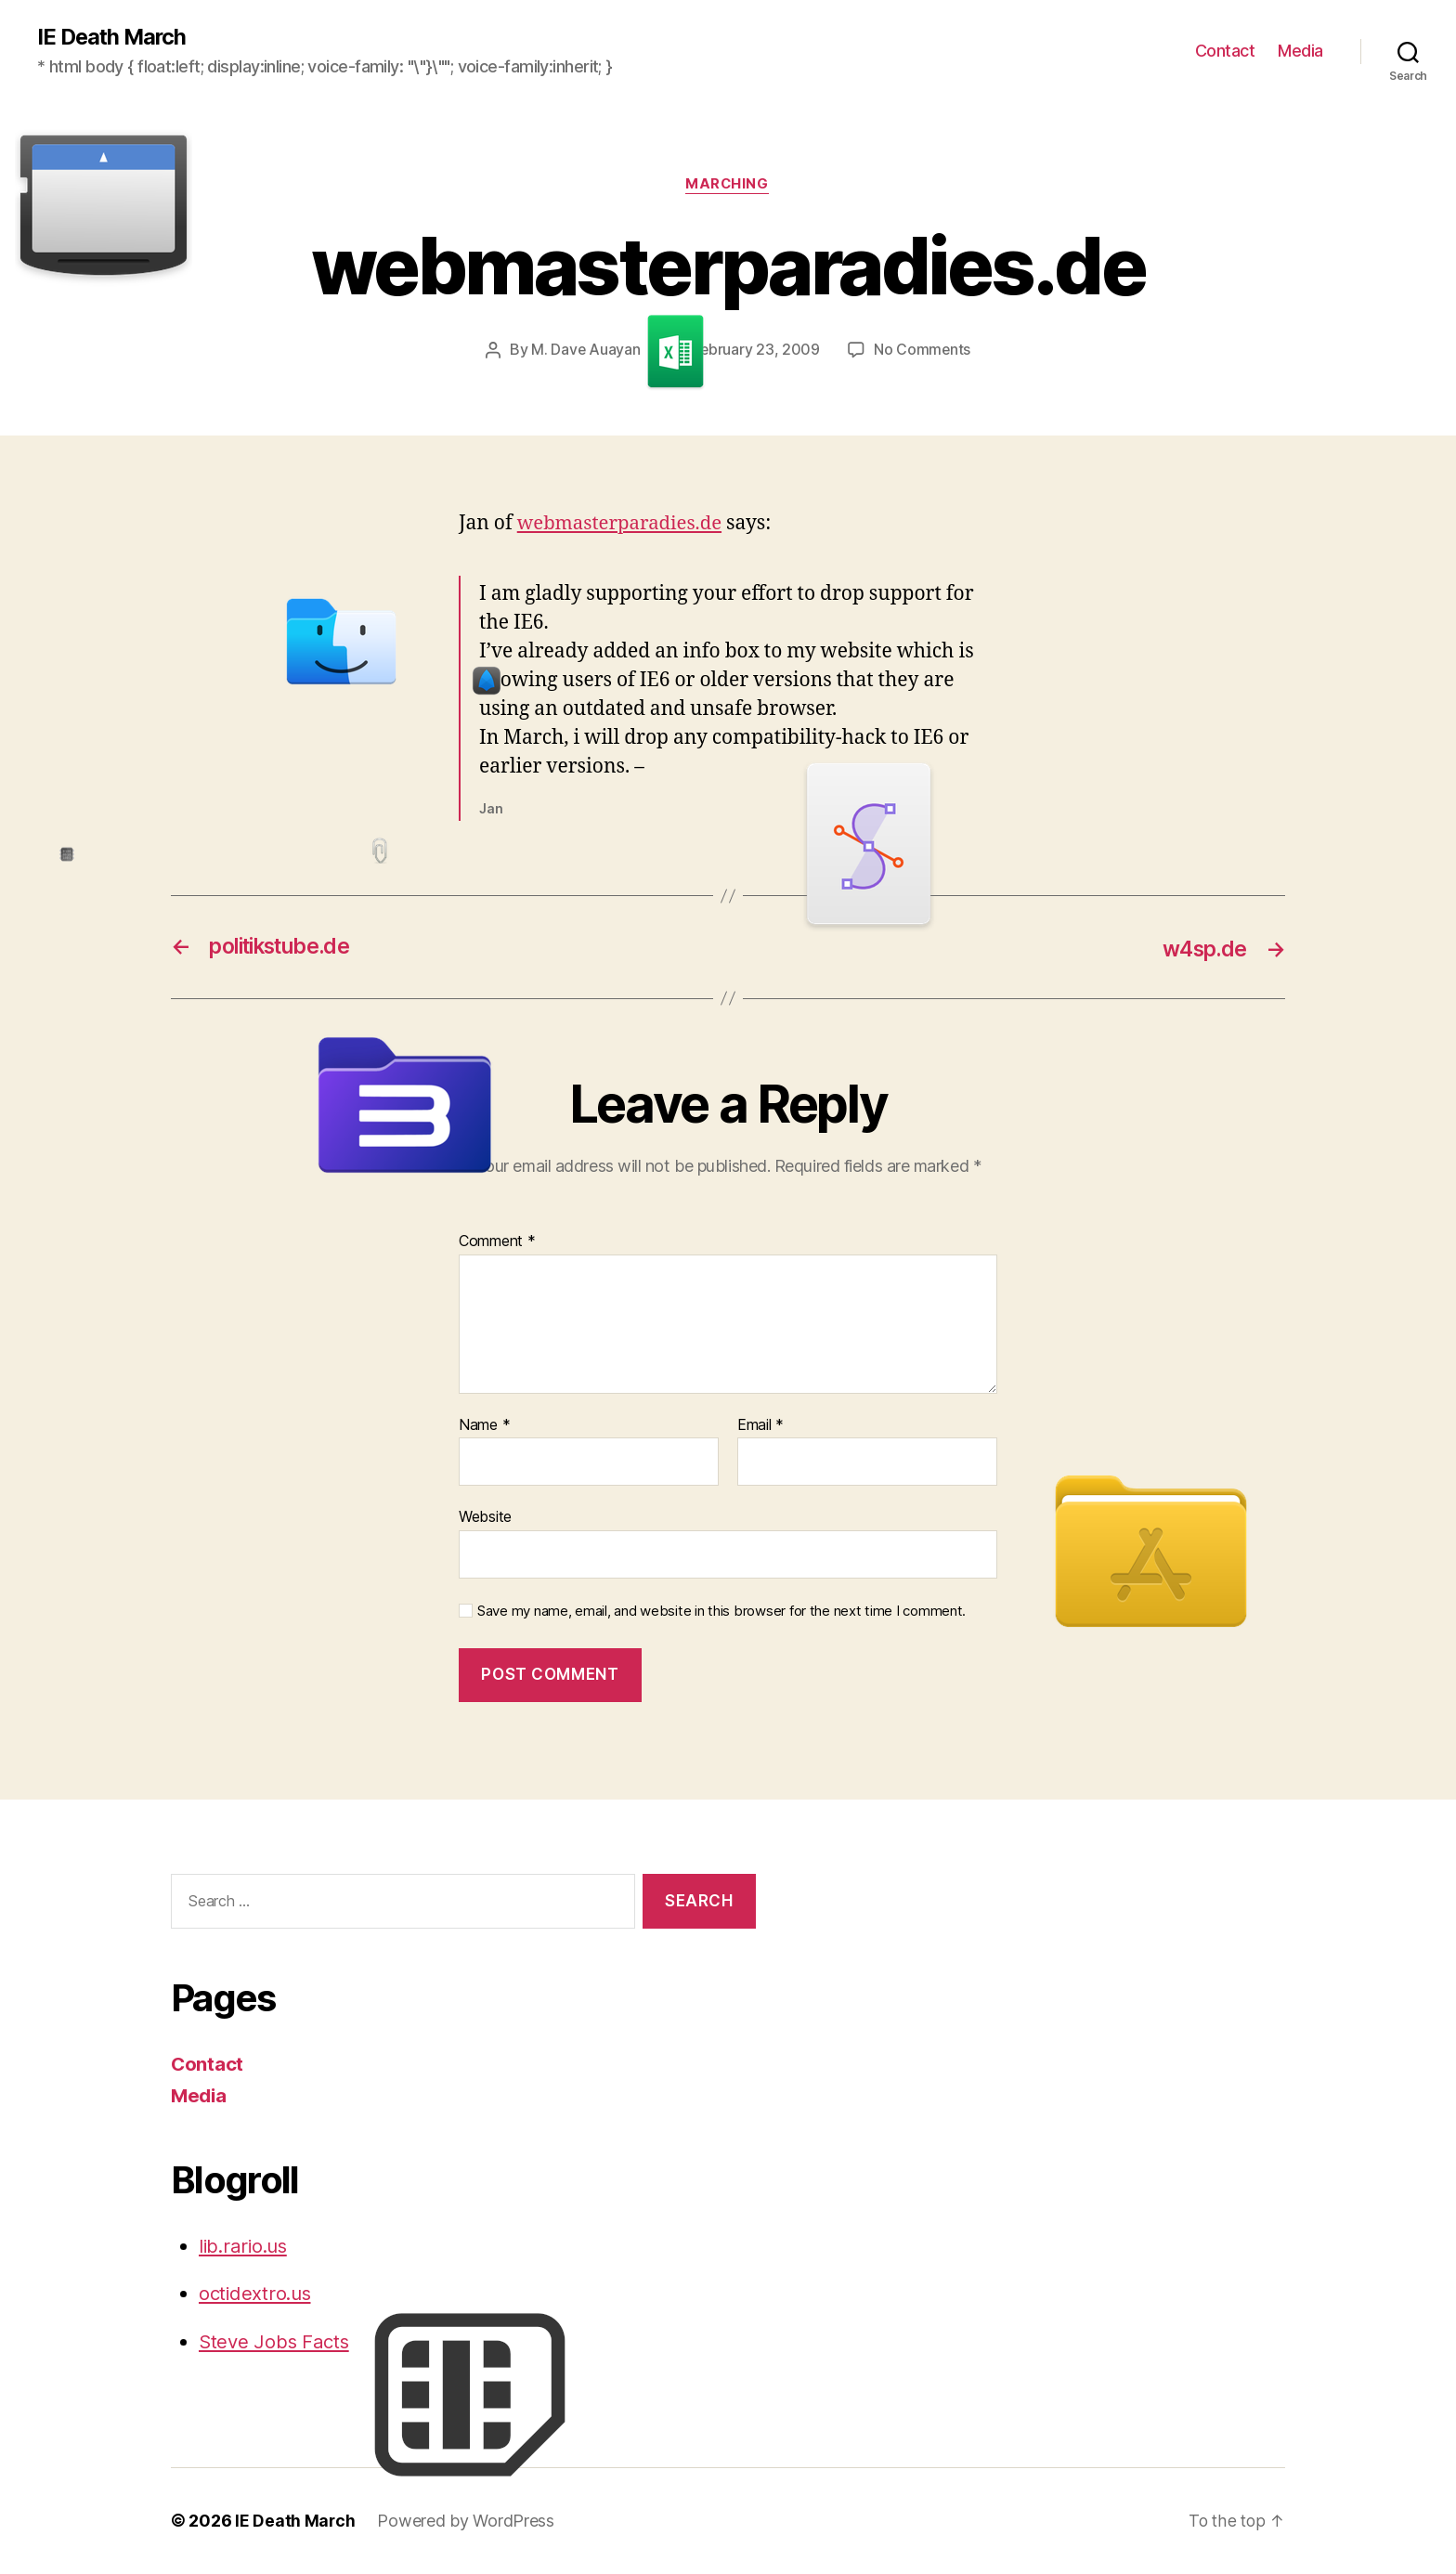 Image resolution: width=1456 pixels, height=2574 pixels. What do you see at coordinates (67, 854) in the screenshot?
I see `firmware file or binary data` at bounding box center [67, 854].